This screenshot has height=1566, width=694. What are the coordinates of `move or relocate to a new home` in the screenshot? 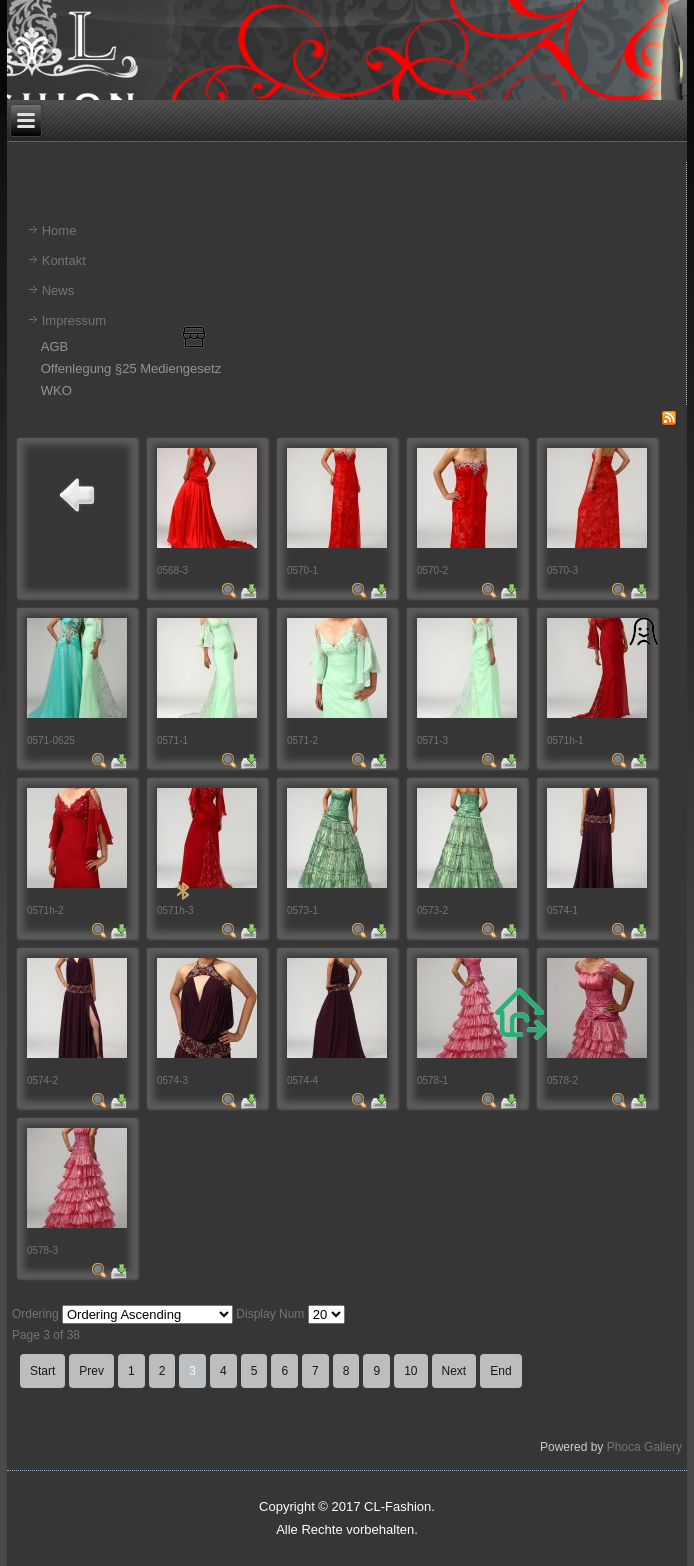 It's located at (519, 1012).